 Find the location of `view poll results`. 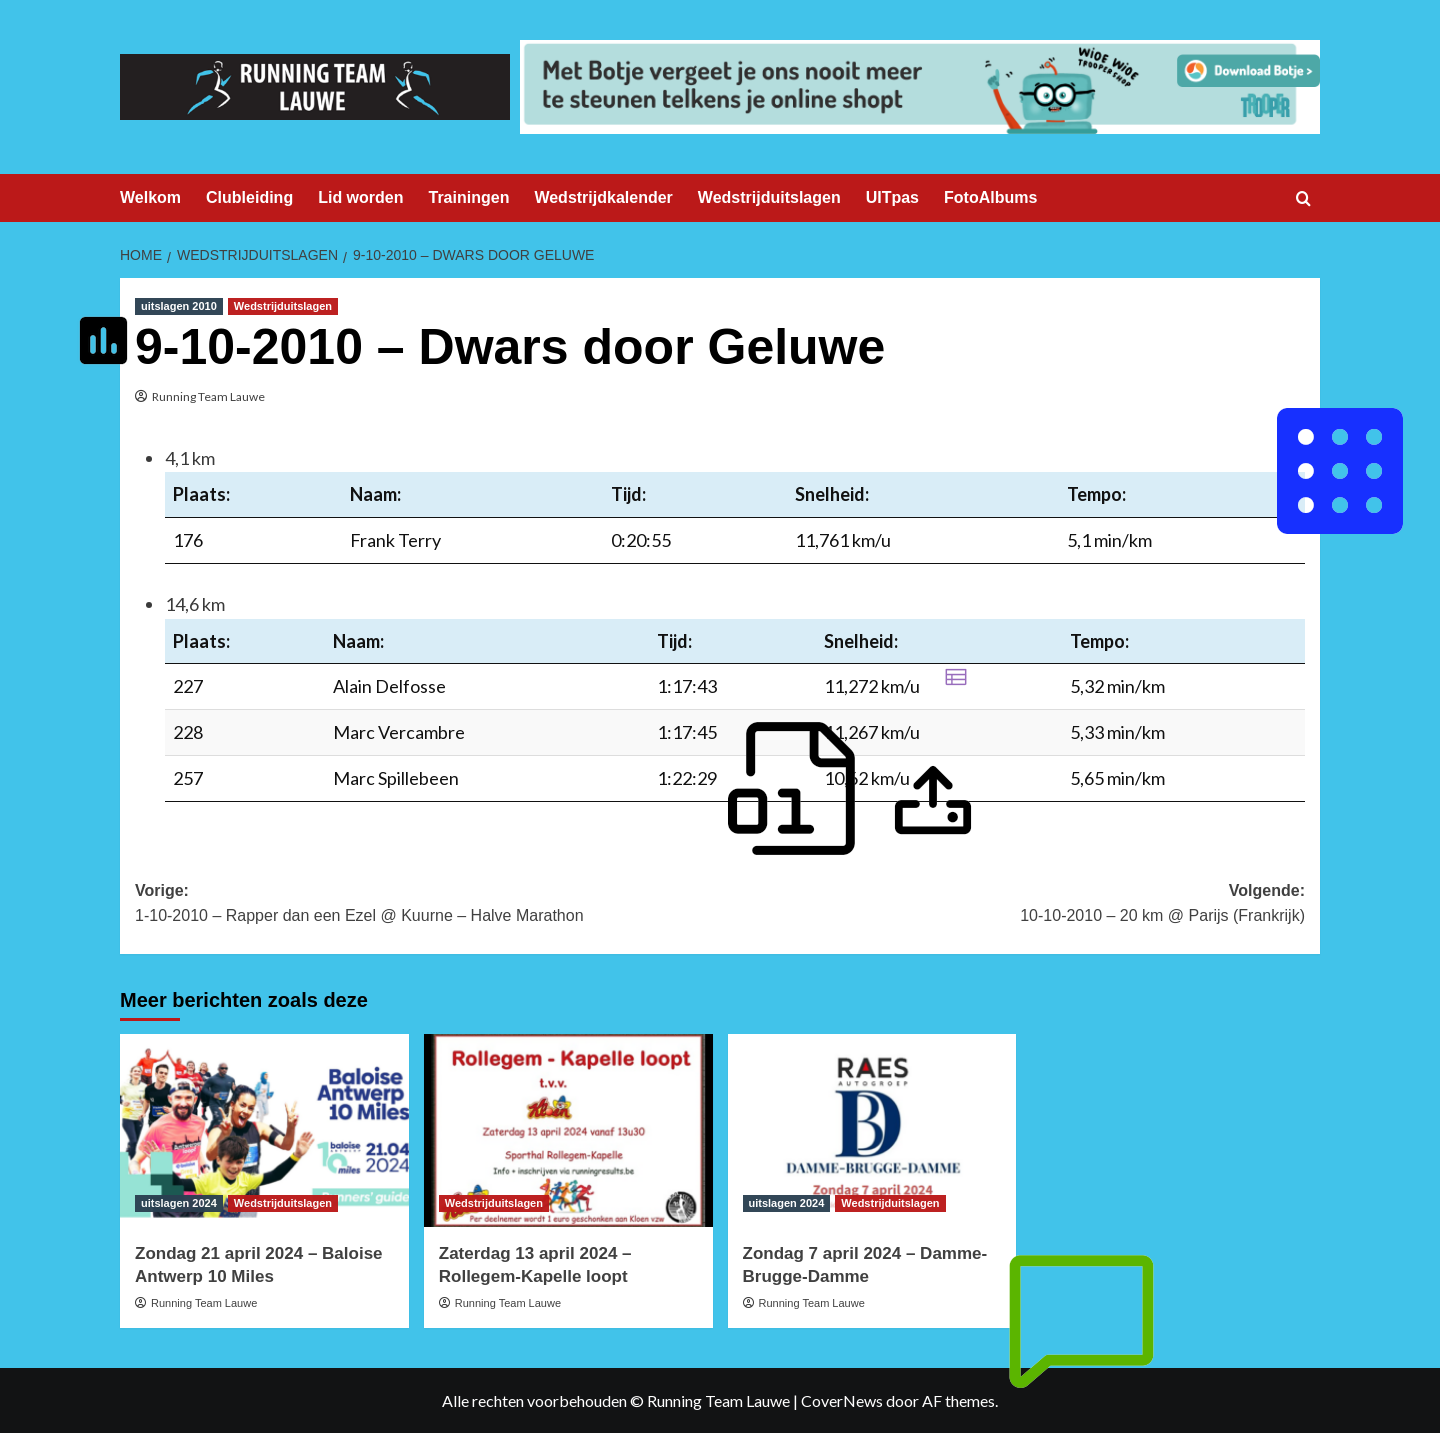

view poll results is located at coordinates (103, 340).